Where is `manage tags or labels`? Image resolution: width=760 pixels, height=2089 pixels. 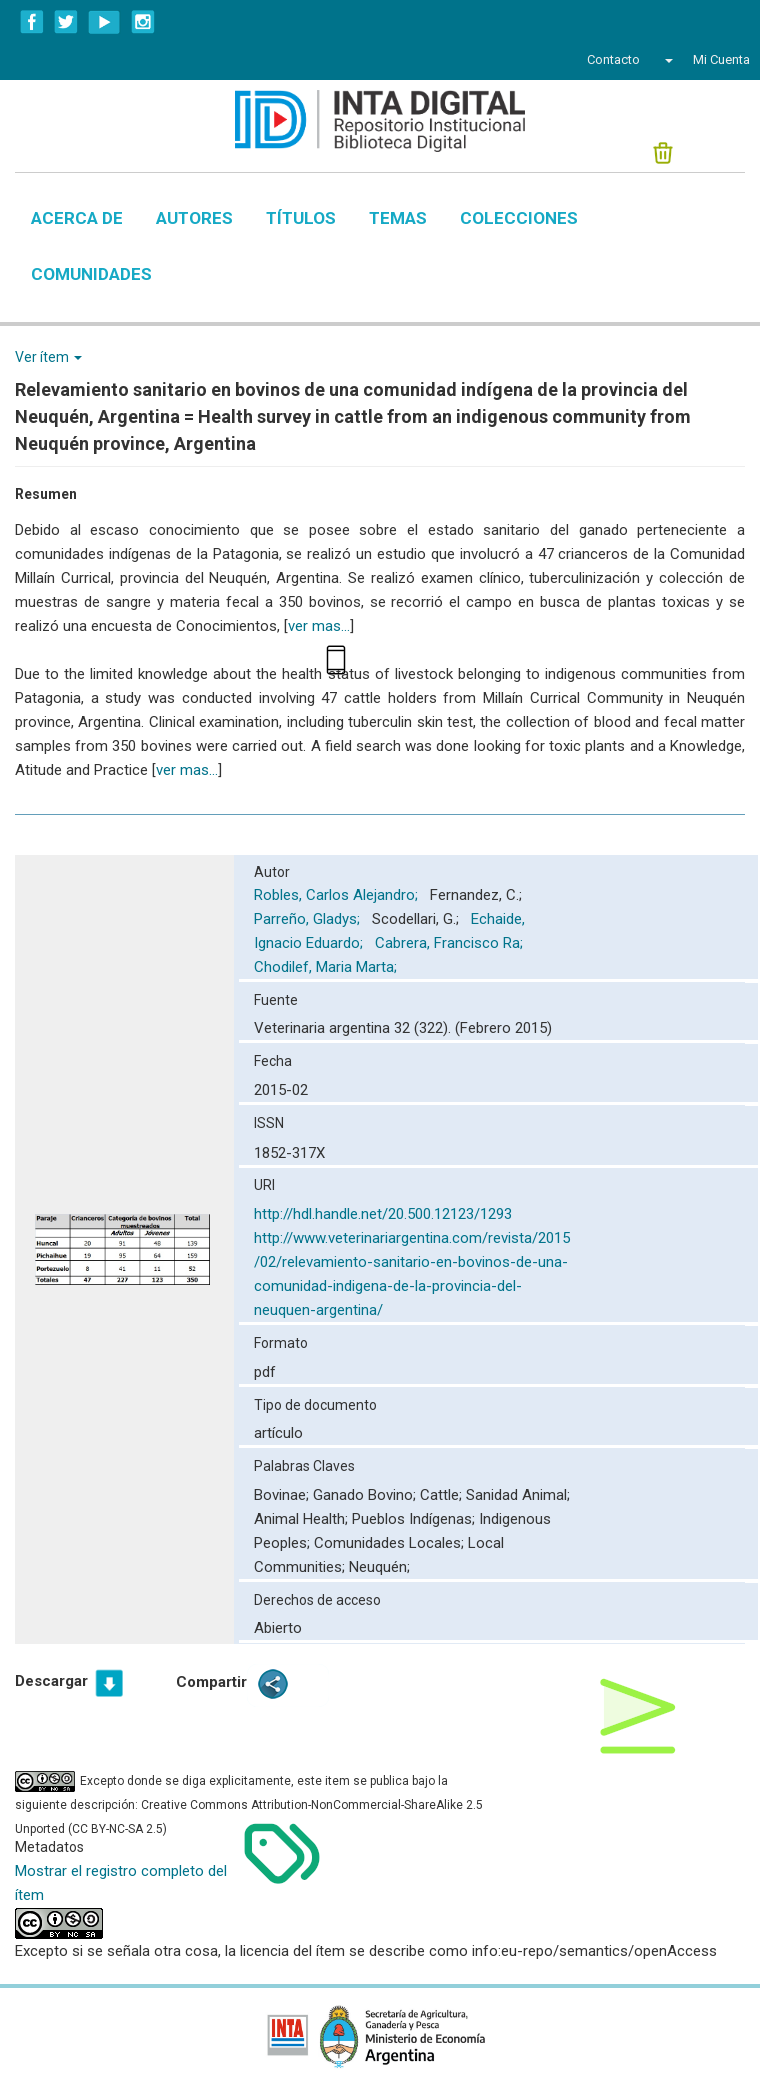
manage tags or labels is located at coordinates (282, 1850).